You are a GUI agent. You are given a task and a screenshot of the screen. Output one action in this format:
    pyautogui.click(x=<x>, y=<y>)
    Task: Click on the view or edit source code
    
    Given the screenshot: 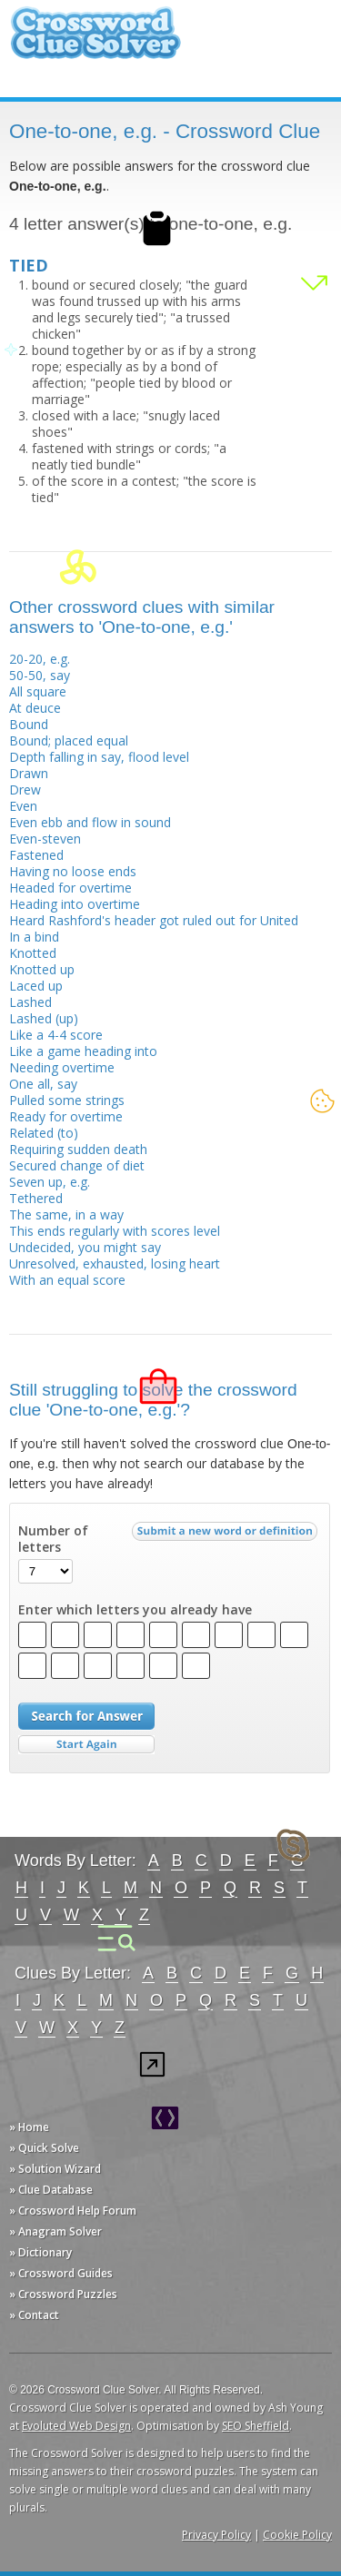 What is the action you would take?
    pyautogui.click(x=165, y=2117)
    